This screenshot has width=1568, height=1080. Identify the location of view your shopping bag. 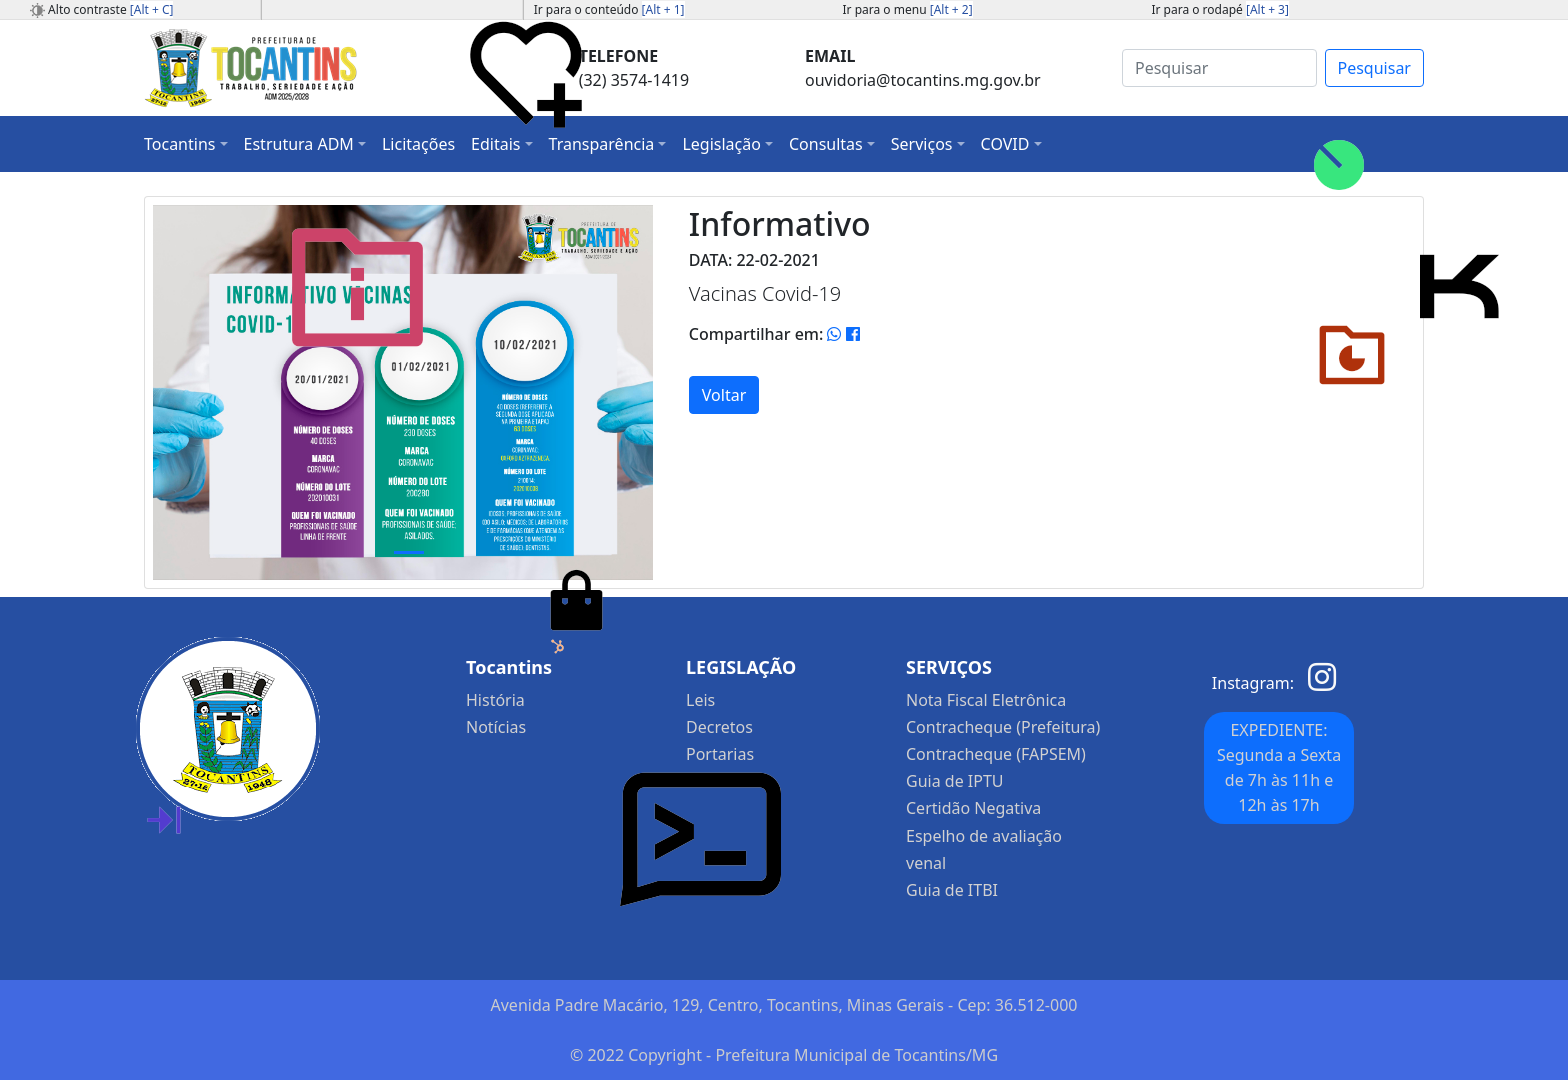
(576, 601).